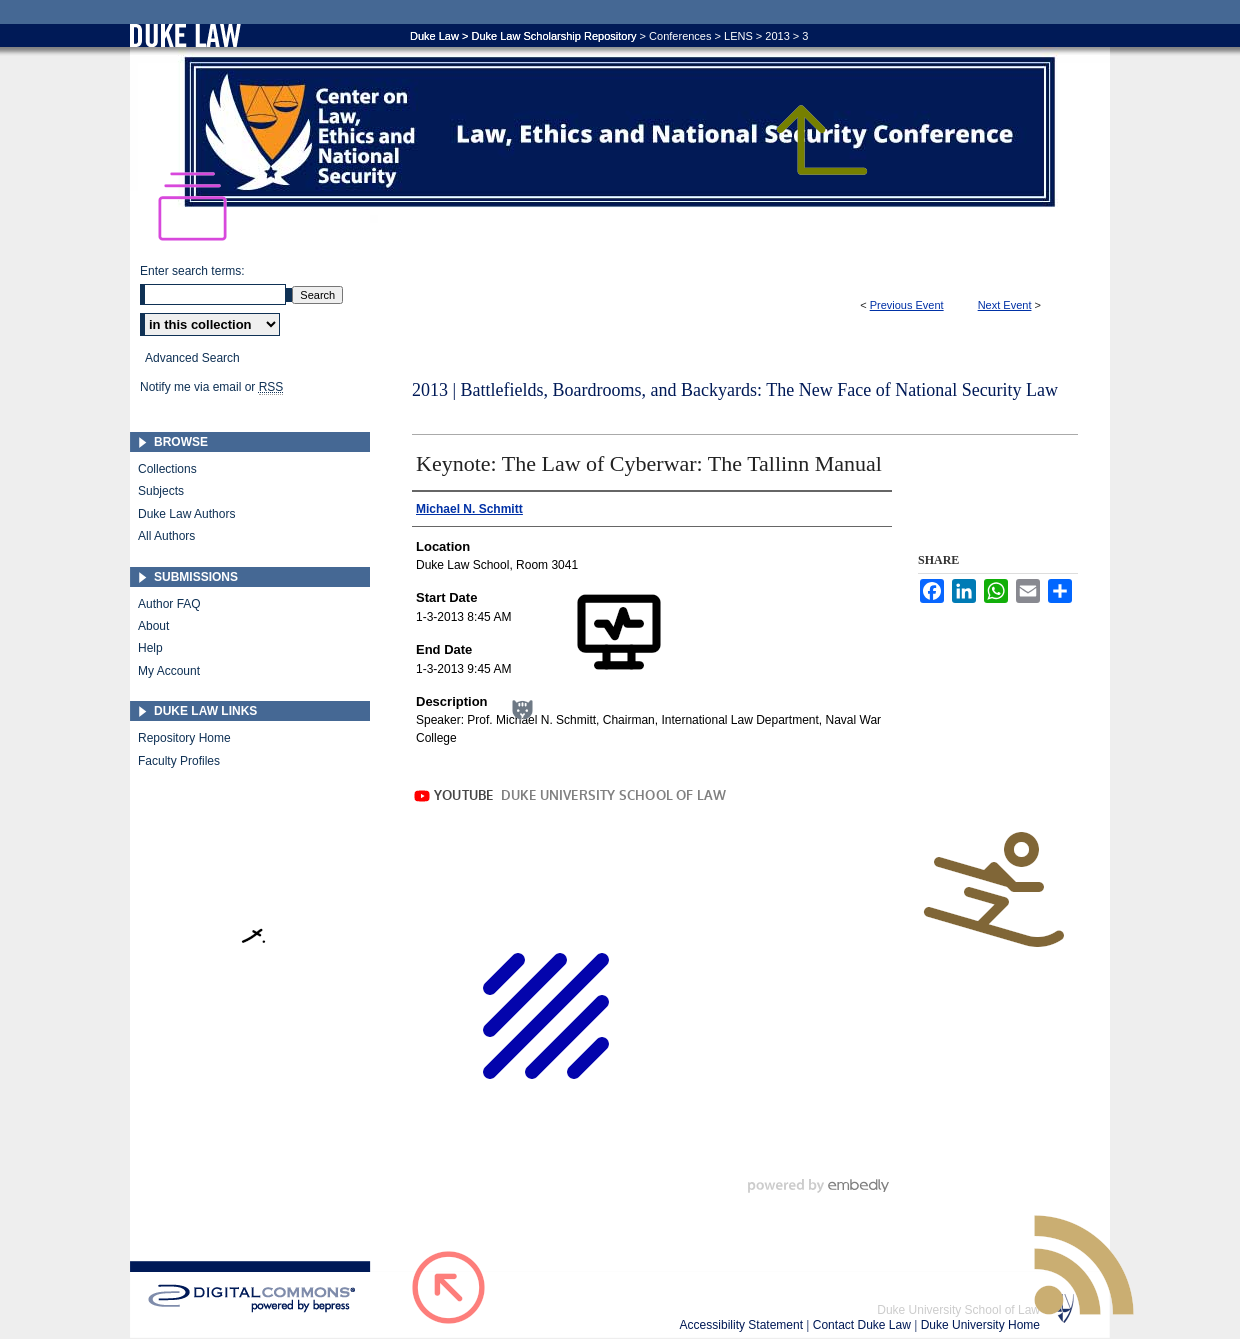 This screenshot has height=1339, width=1240. What do you see at coordinates (619, 632) in the screenshot?
I see `view heart rate or vital sign data` at bounding box center [619, 632].